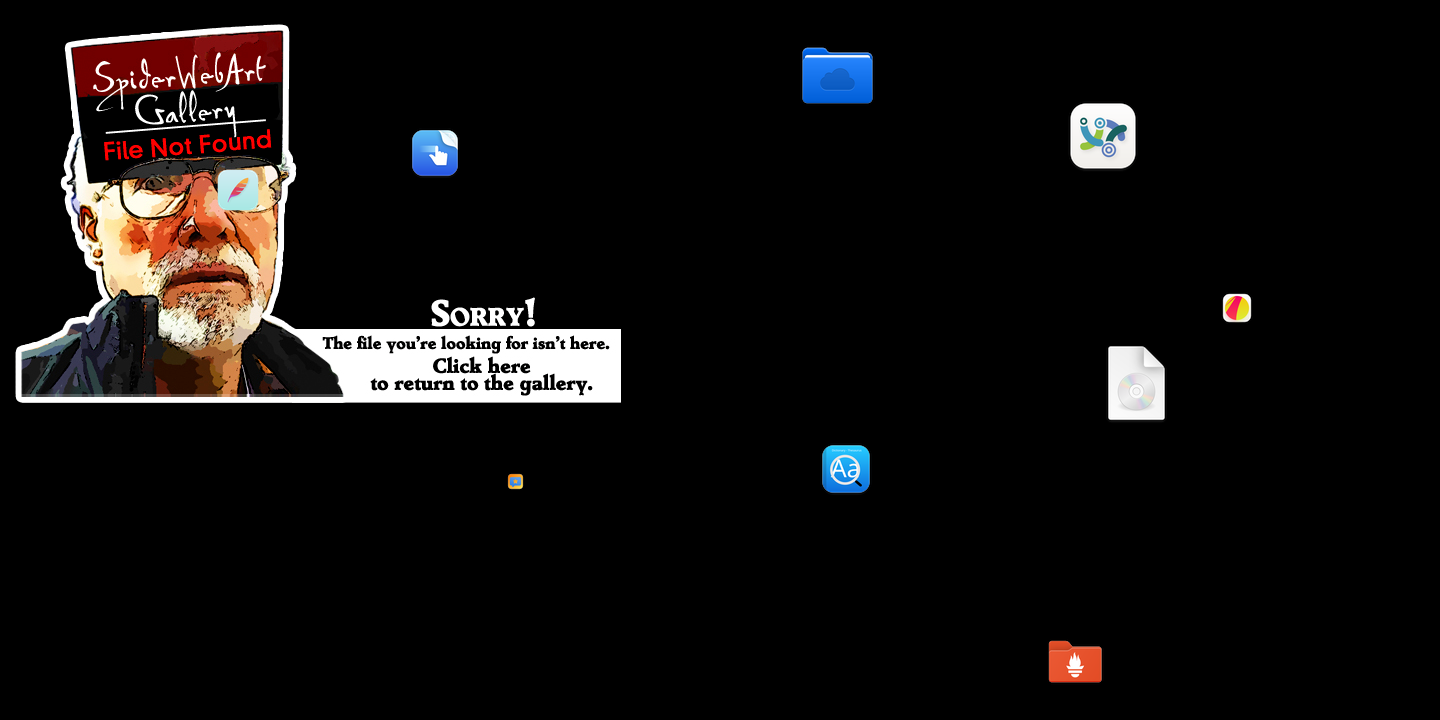 The width and height of the screenshot is (1440, 720). I want to click on access cloud-synced files and folders, so click(837, 75).